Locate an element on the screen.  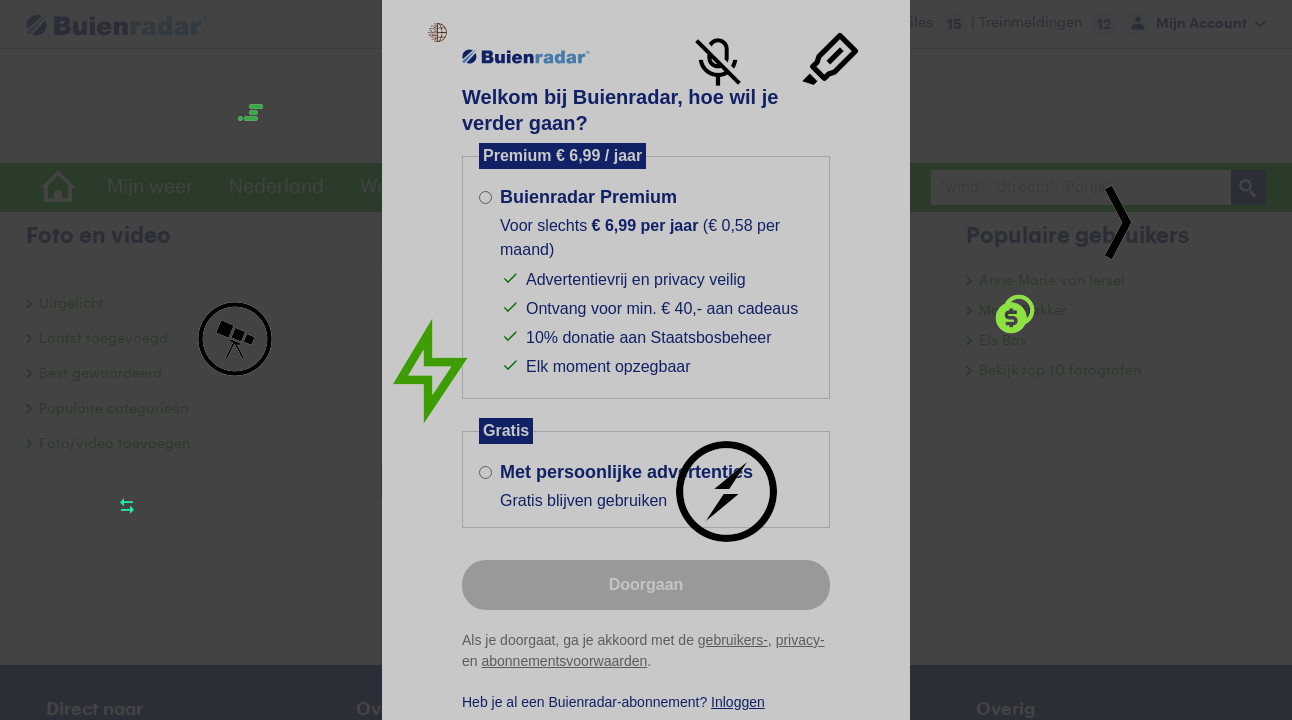
open scrimba learning platform is located at coordinates (250, 112).